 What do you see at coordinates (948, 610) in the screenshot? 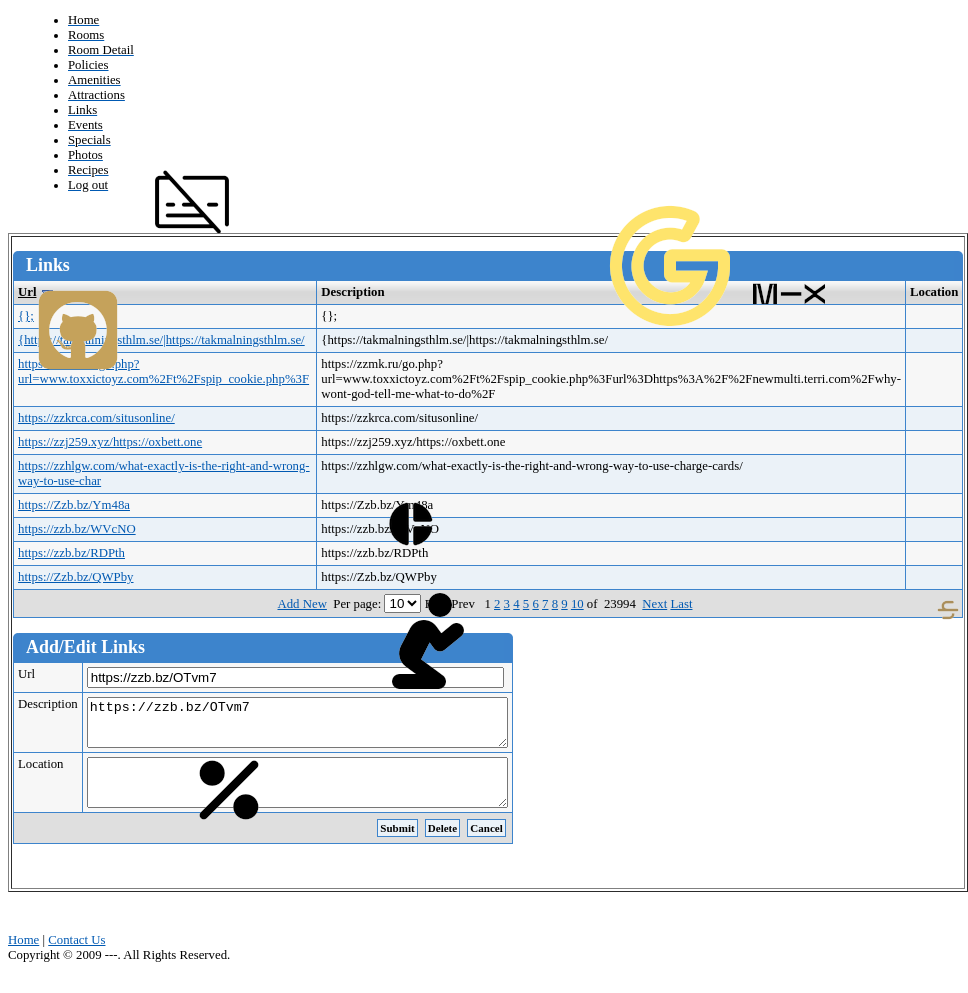
I see `apply strikethrough formatting to selected text` at bounding box center [948, 610].